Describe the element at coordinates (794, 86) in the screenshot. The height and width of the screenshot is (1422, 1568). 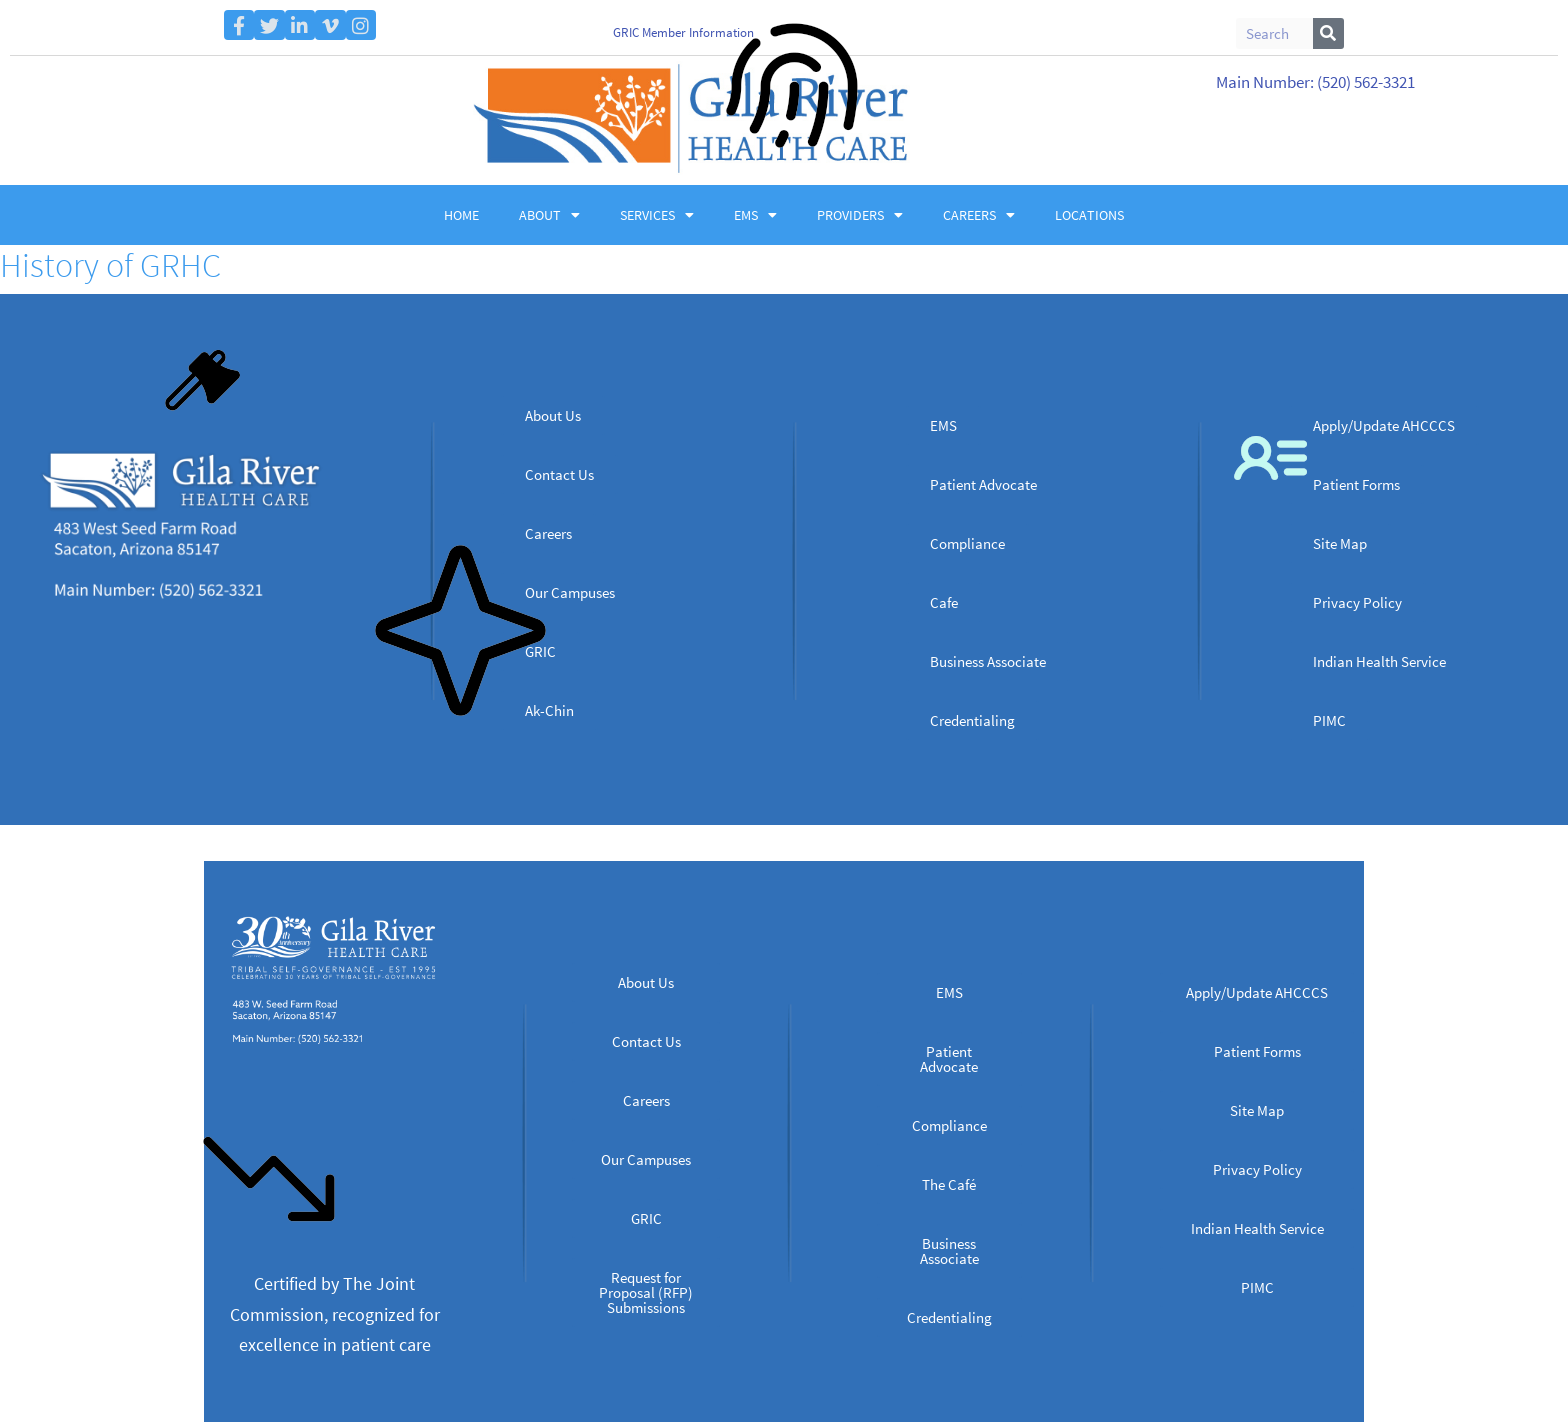
I see `authenticate with fingerprint` at that location.